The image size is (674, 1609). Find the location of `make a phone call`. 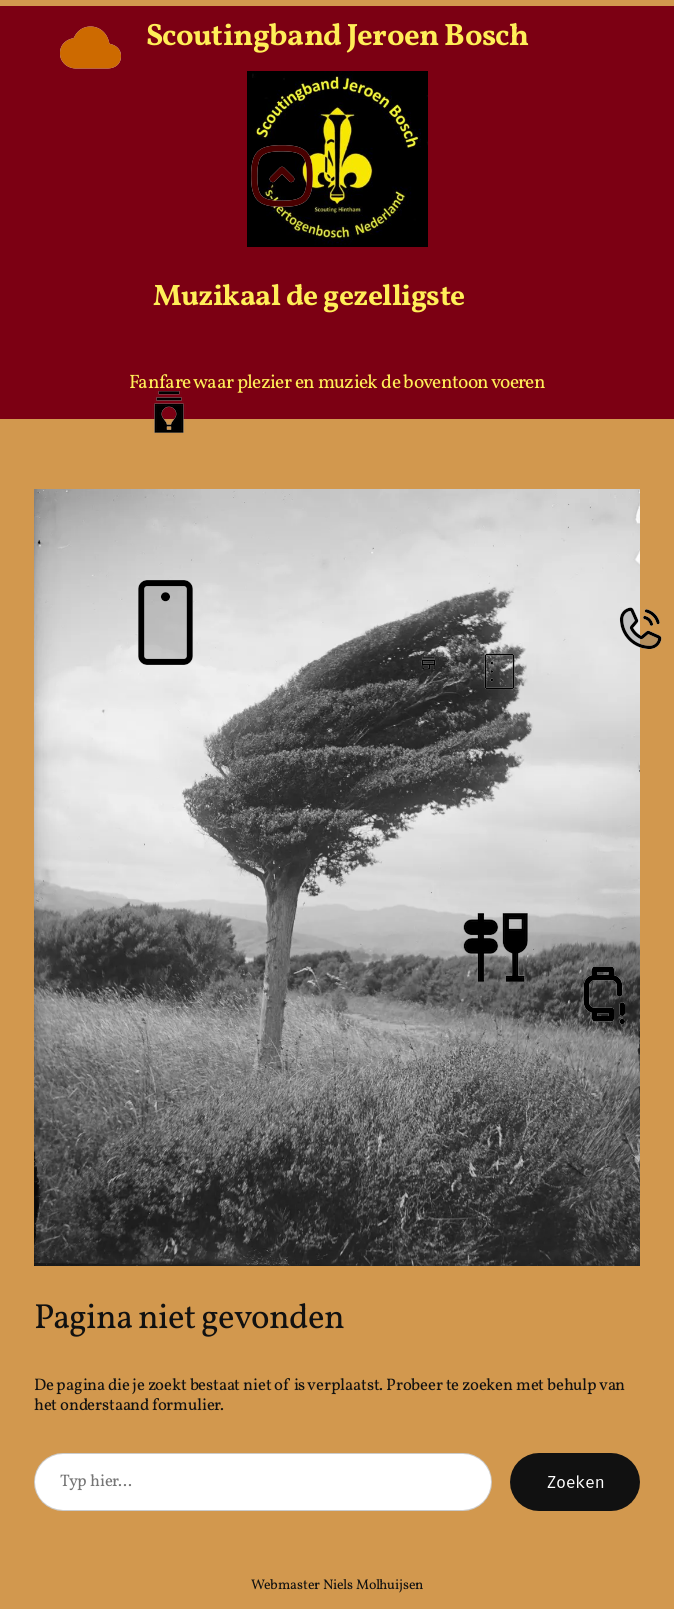

make a phone call is located at coordinates (641, 627).